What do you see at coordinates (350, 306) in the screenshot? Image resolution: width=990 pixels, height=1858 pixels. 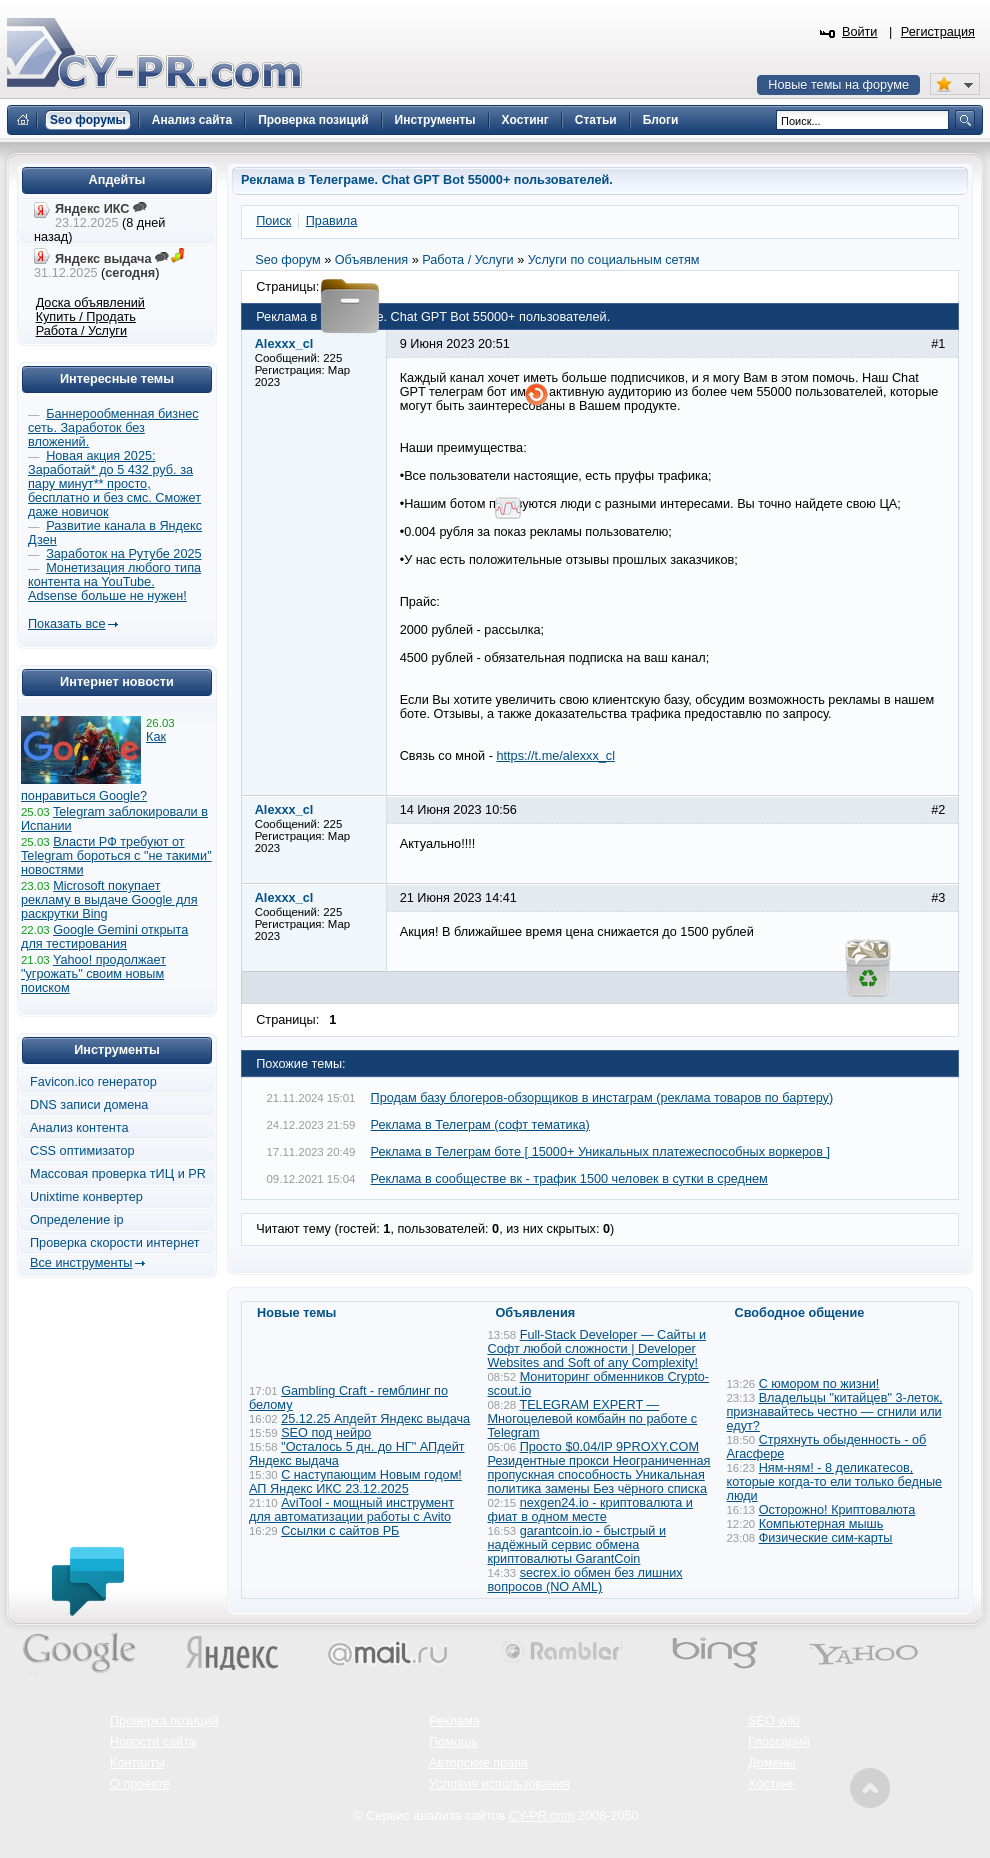 I see `open the file manager application` at bounding box center [350, 306].